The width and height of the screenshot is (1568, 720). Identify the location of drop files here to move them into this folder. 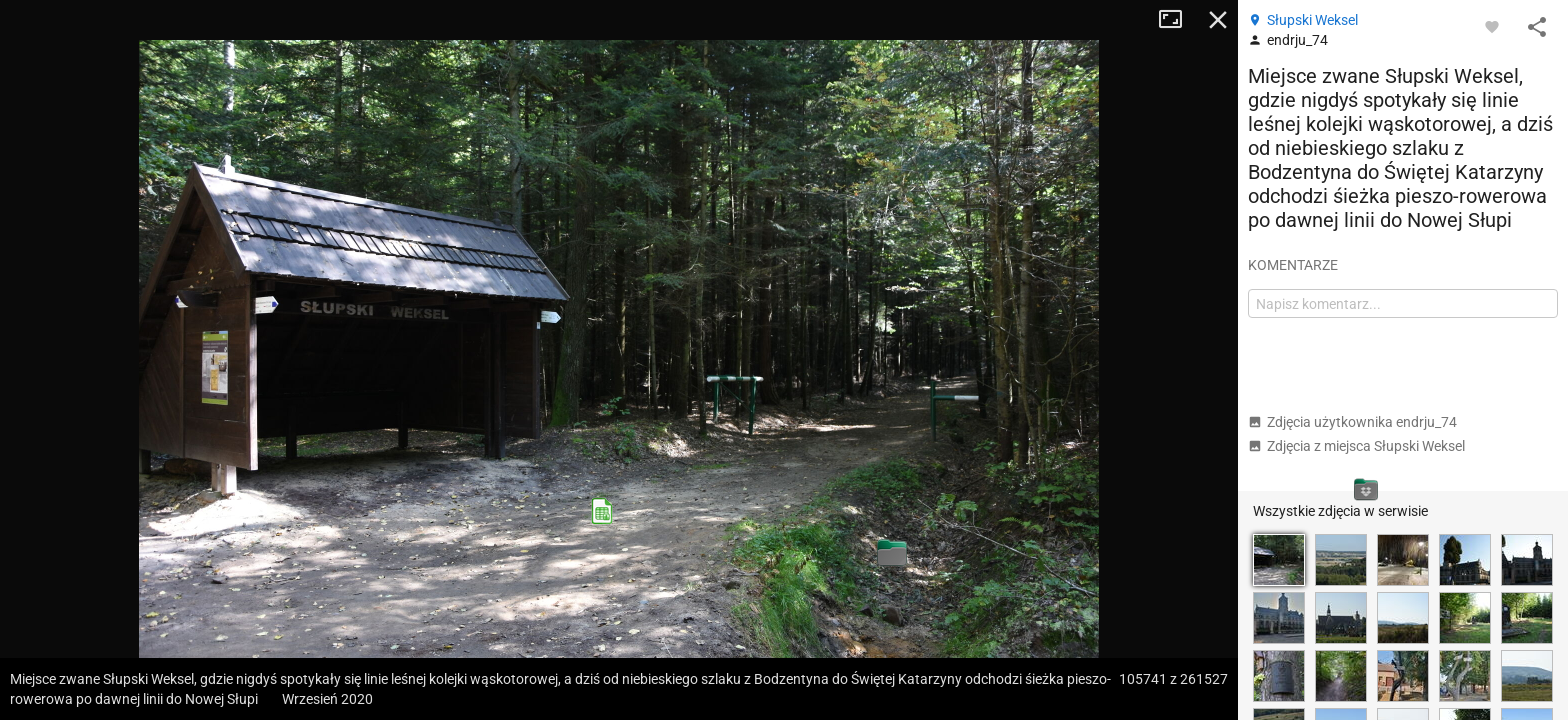
(892, 552).